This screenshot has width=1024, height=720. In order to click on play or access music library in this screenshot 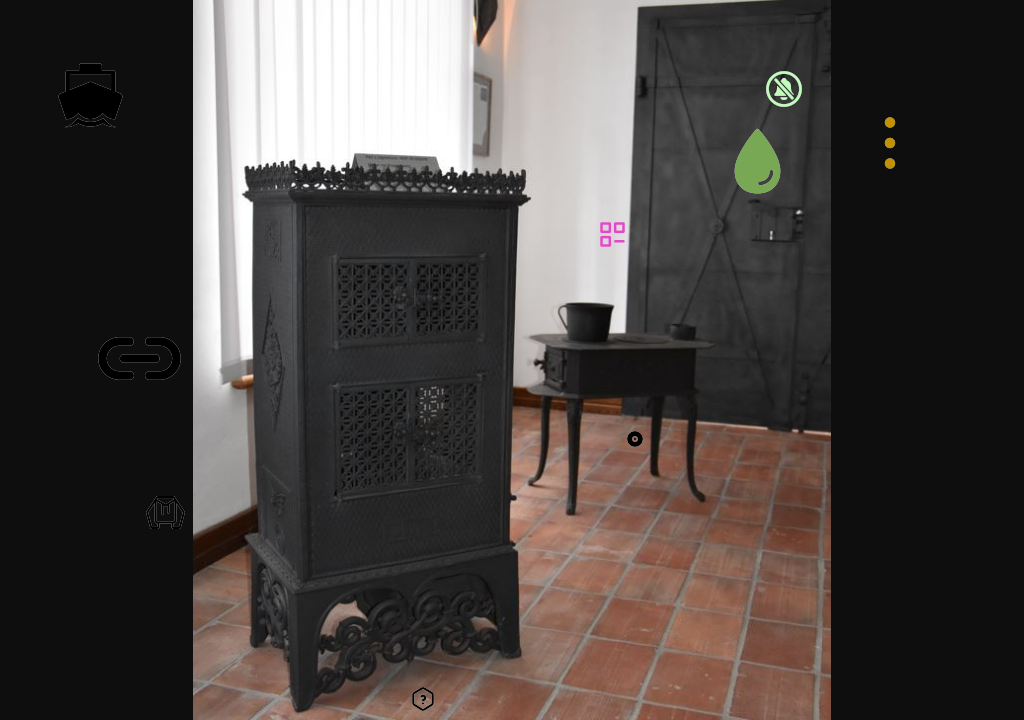, I will do `click(635, 439)`.